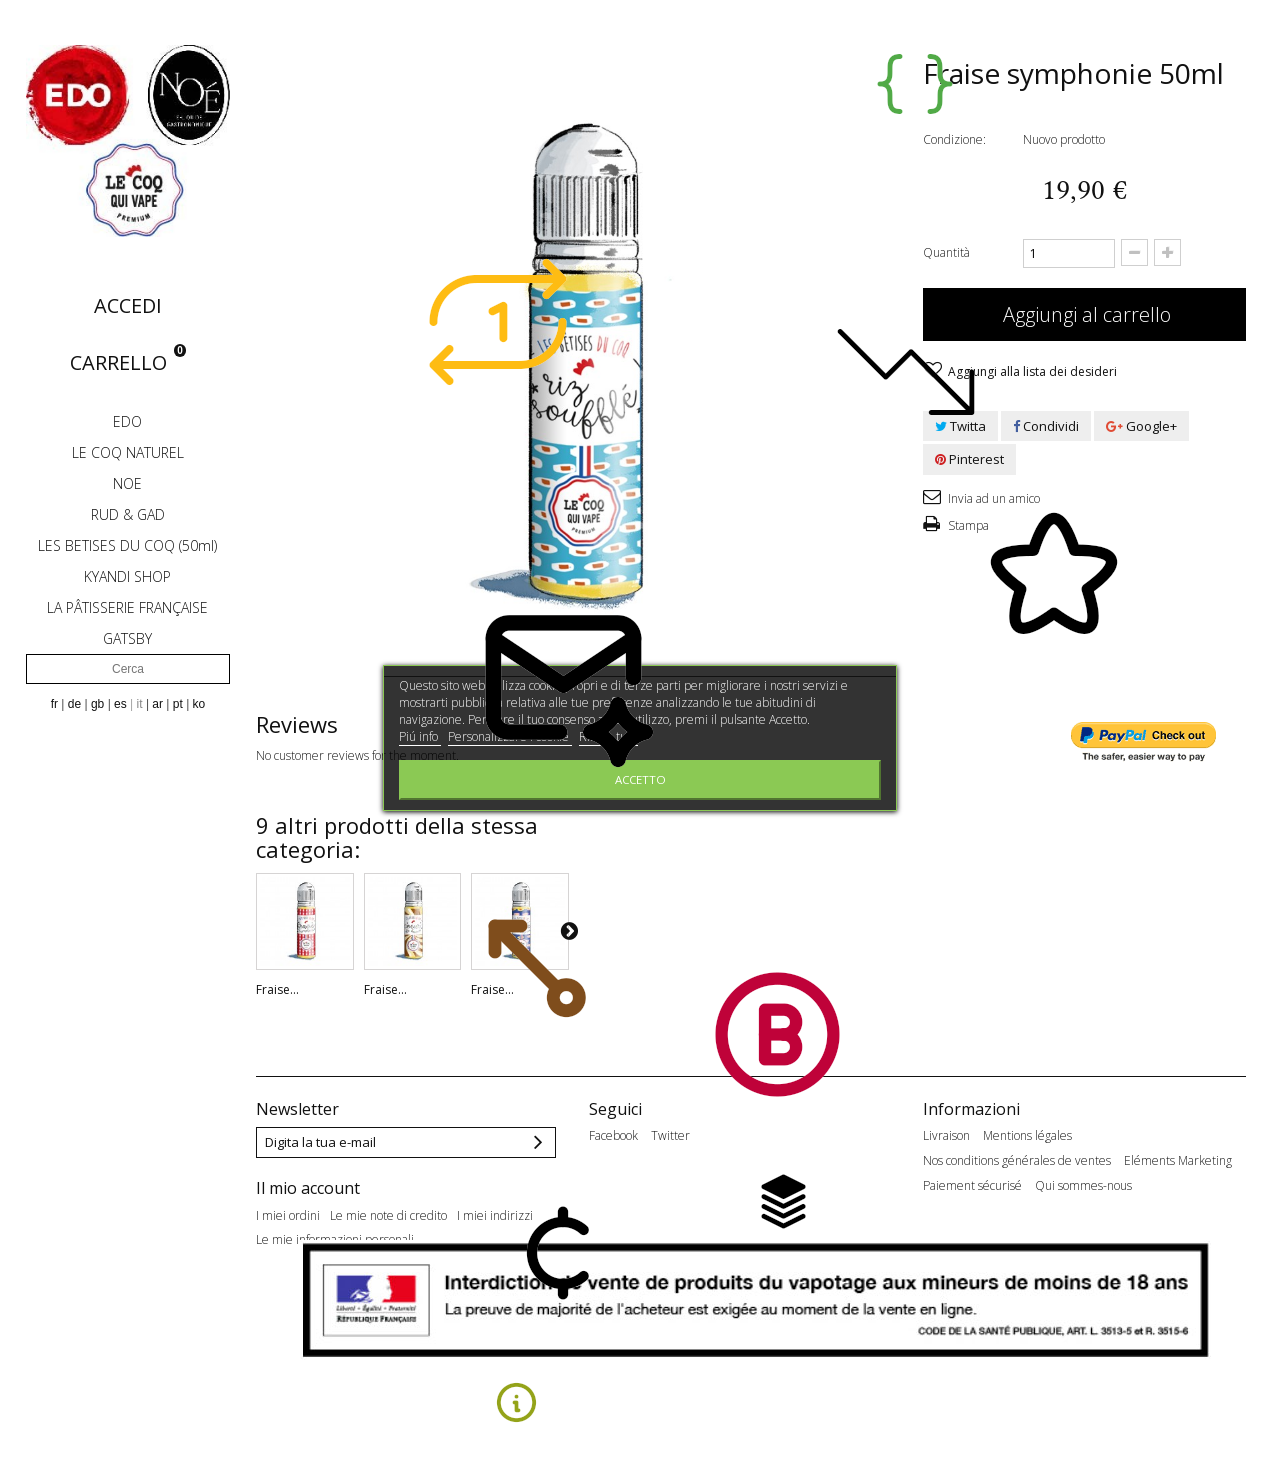 This screenshot has height=1475, width=1280. I want to click on view or edit code, so click(915, 84).